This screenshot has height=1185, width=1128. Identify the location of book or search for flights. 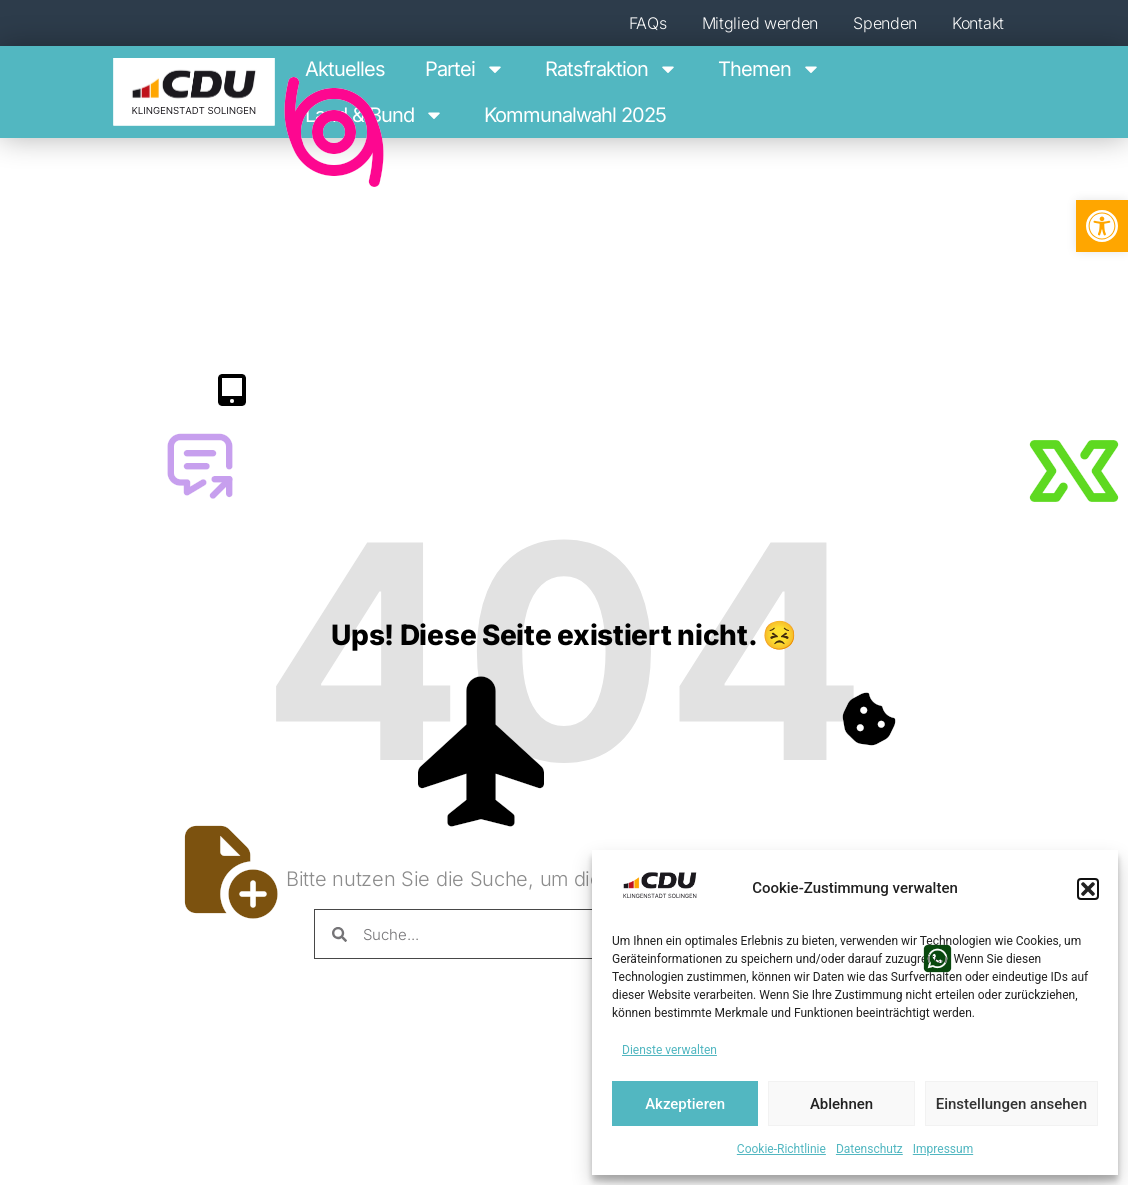
(481, 752).